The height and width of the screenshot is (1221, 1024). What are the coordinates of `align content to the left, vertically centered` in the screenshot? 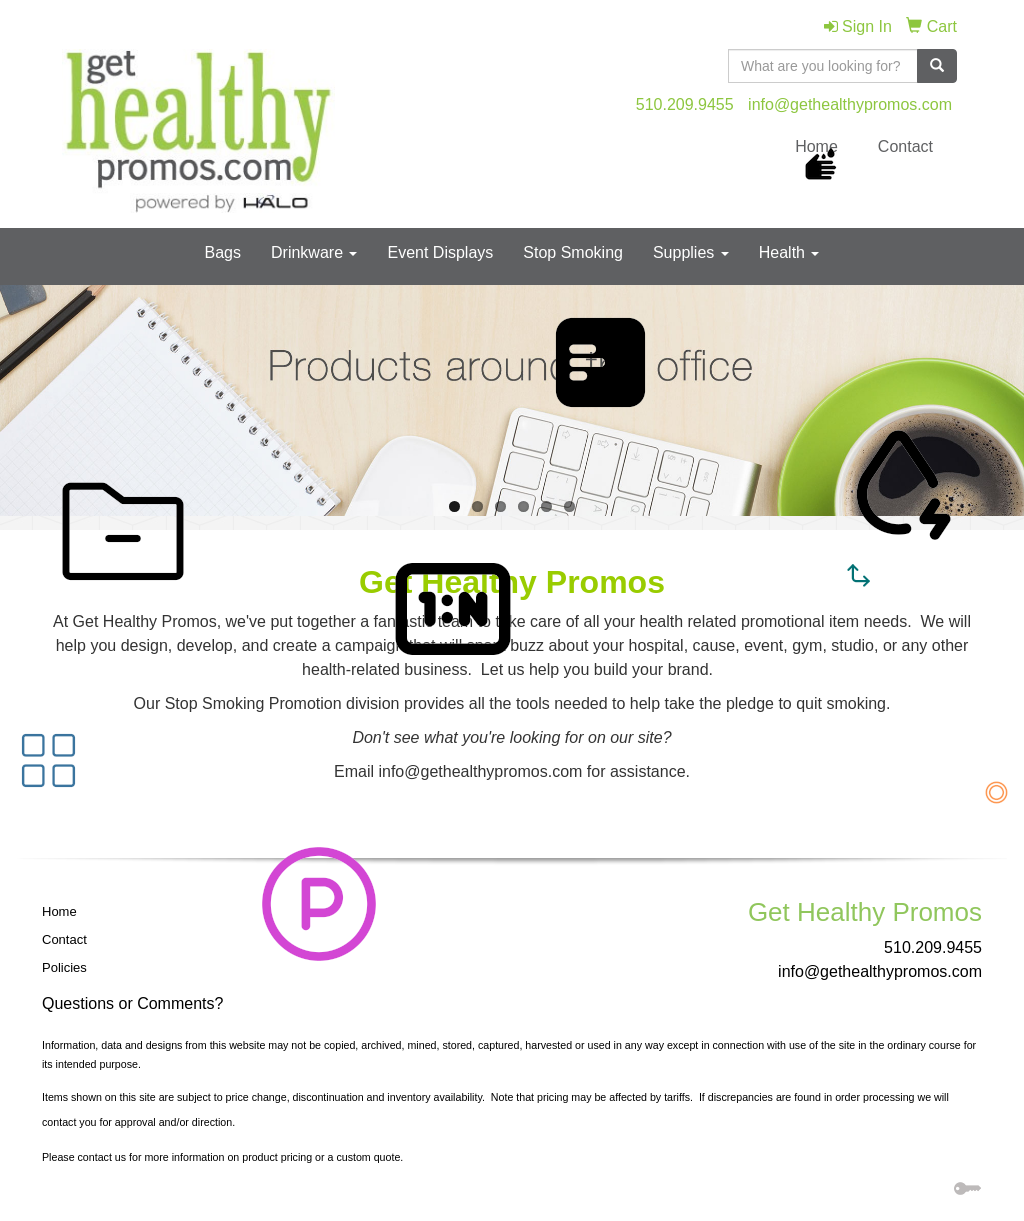 It's located at (600, 362).